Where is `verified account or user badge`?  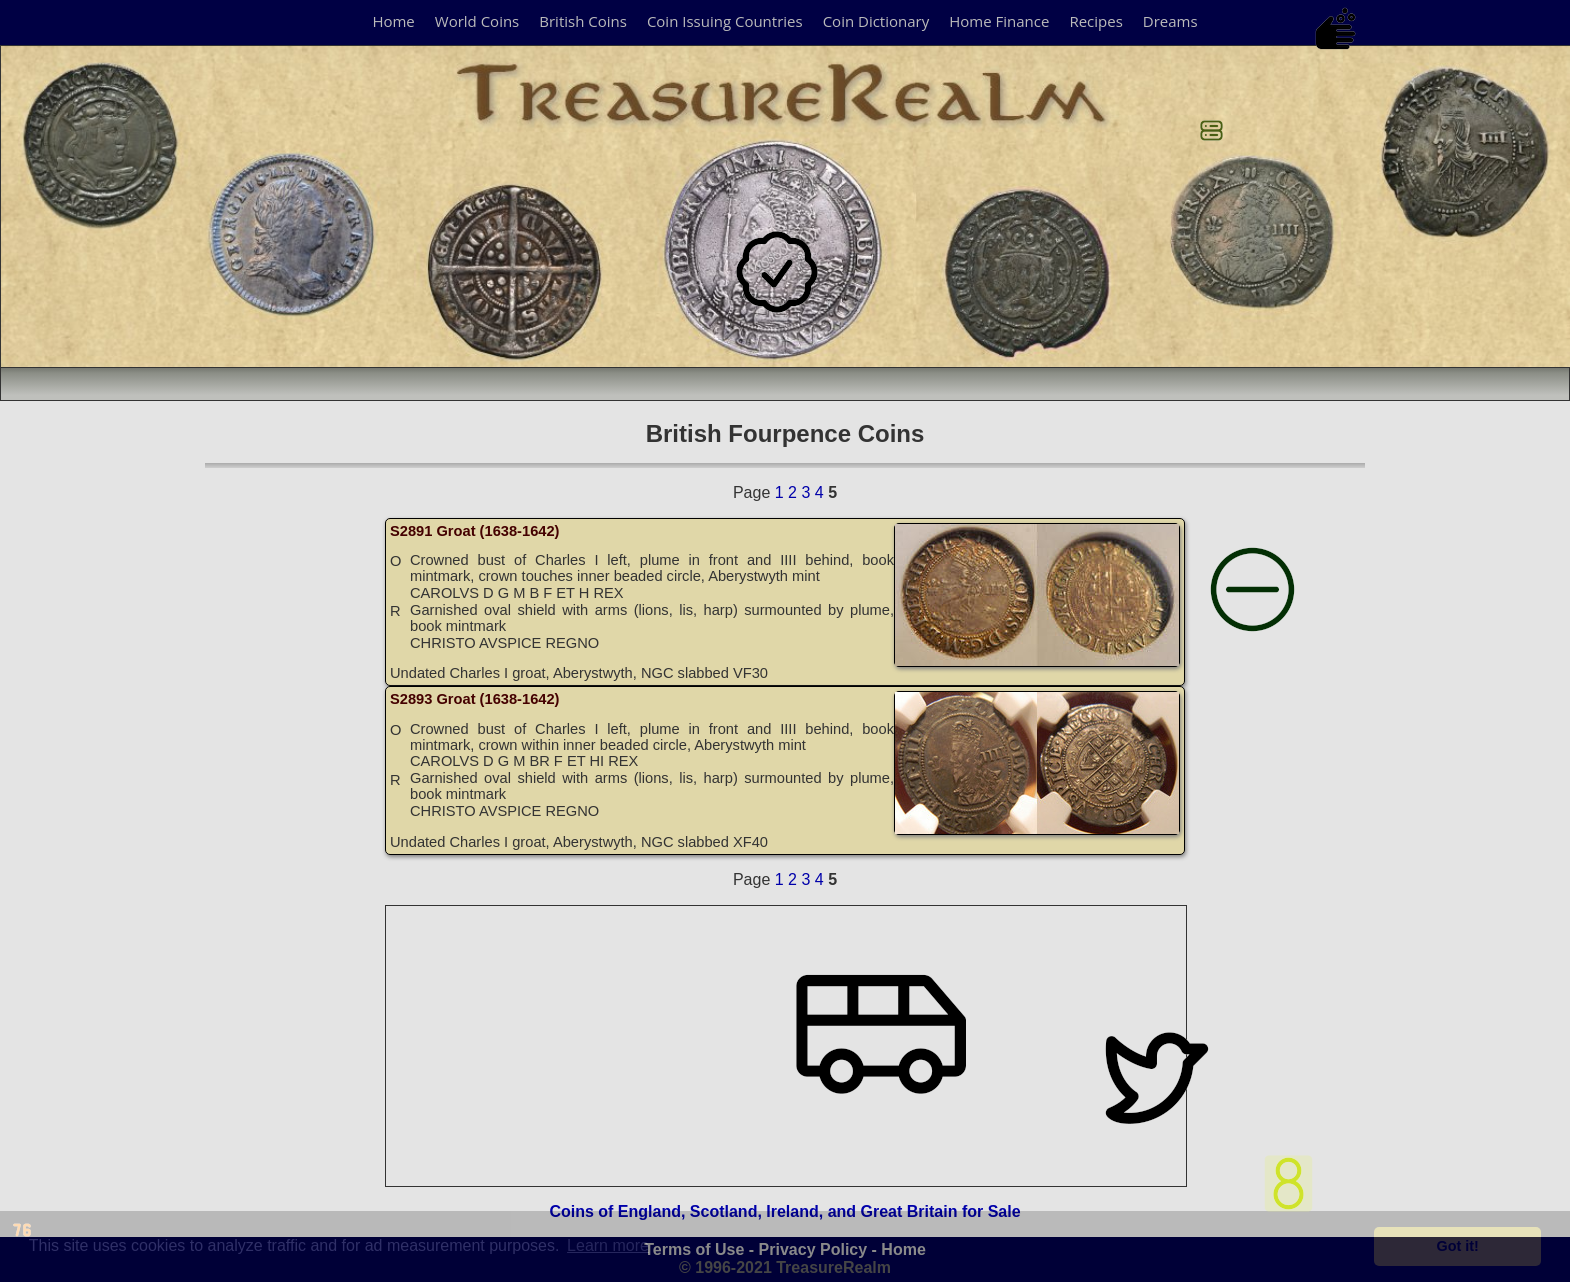
verified account or user badge is located at coordinates (777, 272).